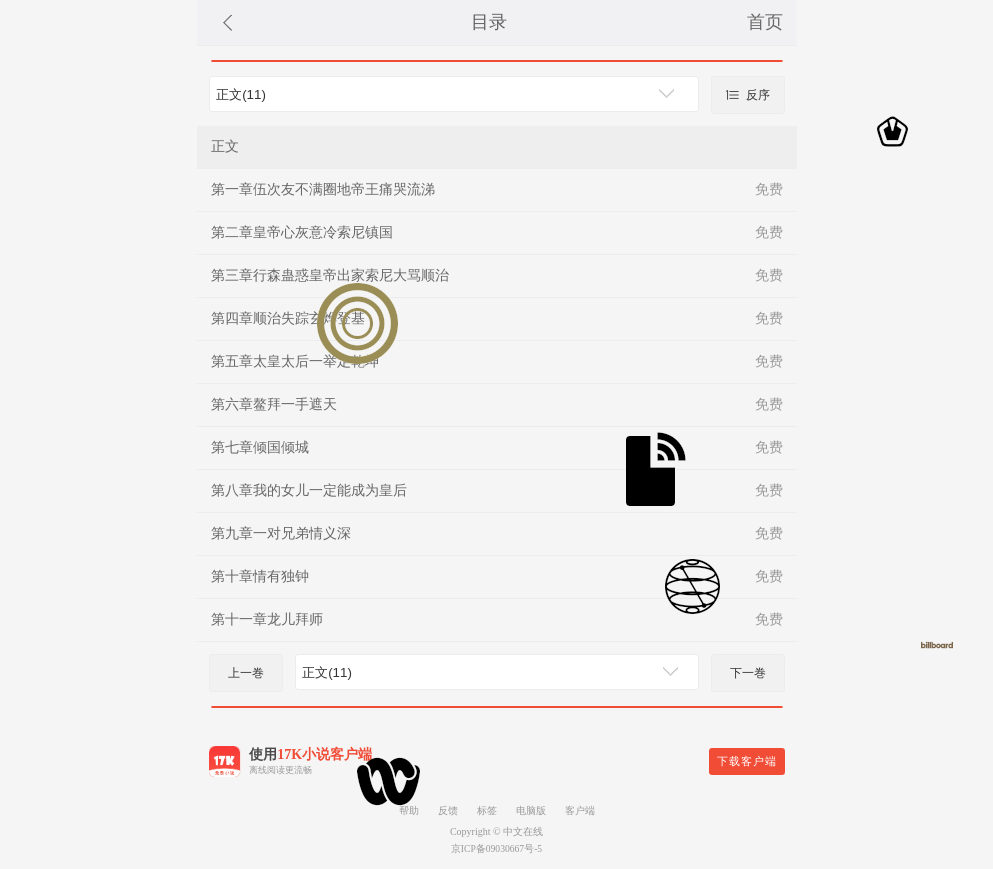  What do you see at coordinates (692, 586) in the screenshot?
I see `qiskit quantum computing framework logo` at bounding box center [692, 586].